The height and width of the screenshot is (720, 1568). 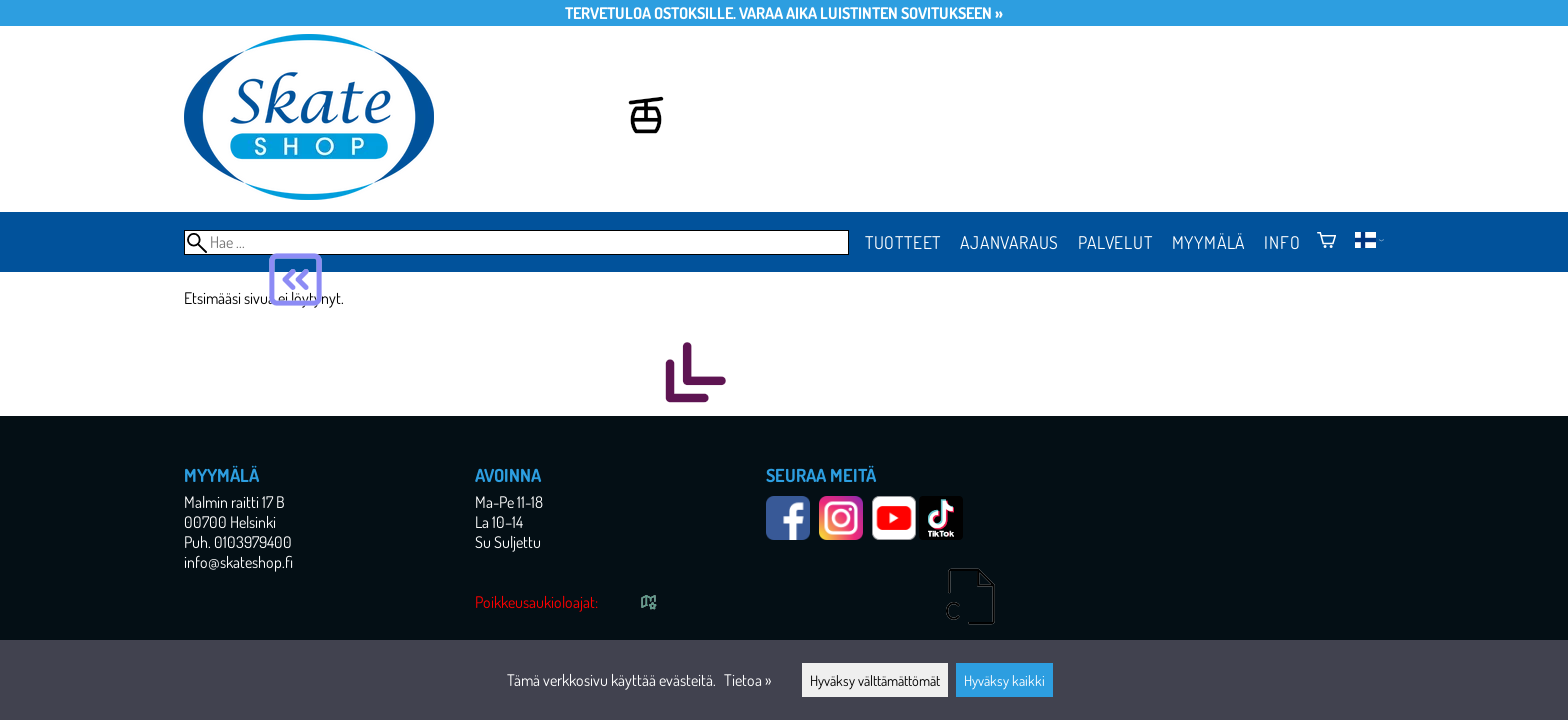 I want to click on open a C programming language file, so click(x=971, y=596).